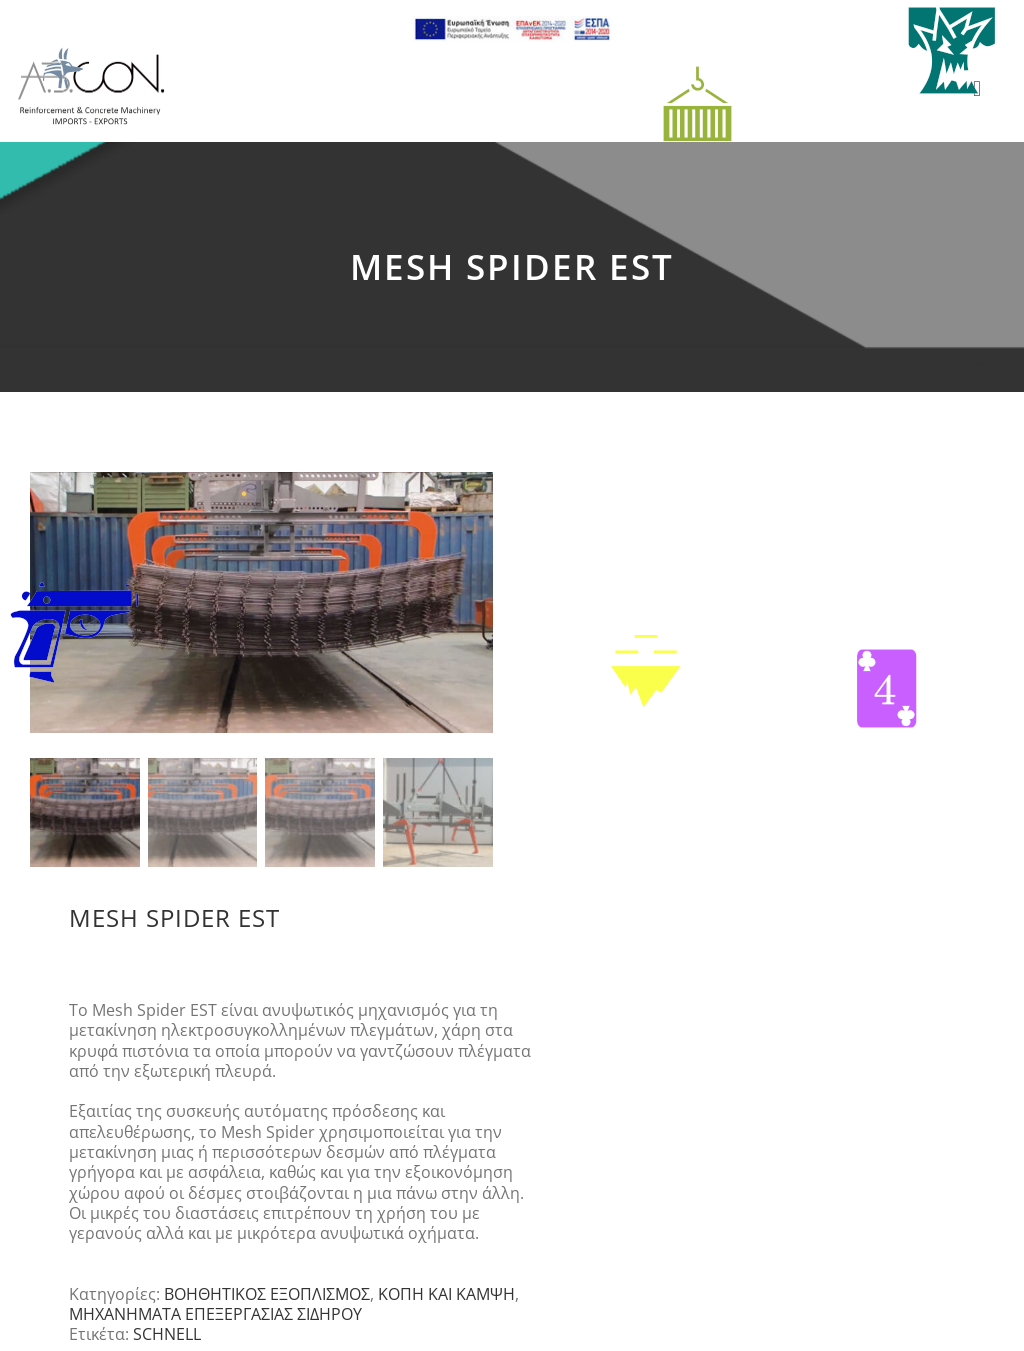 Image resolution: width=1024 pixels, height=1351 pixels. Describe the element at coordinates (74, 632) in the screenshot. I see `select pistol or handgun weapon` at that location.